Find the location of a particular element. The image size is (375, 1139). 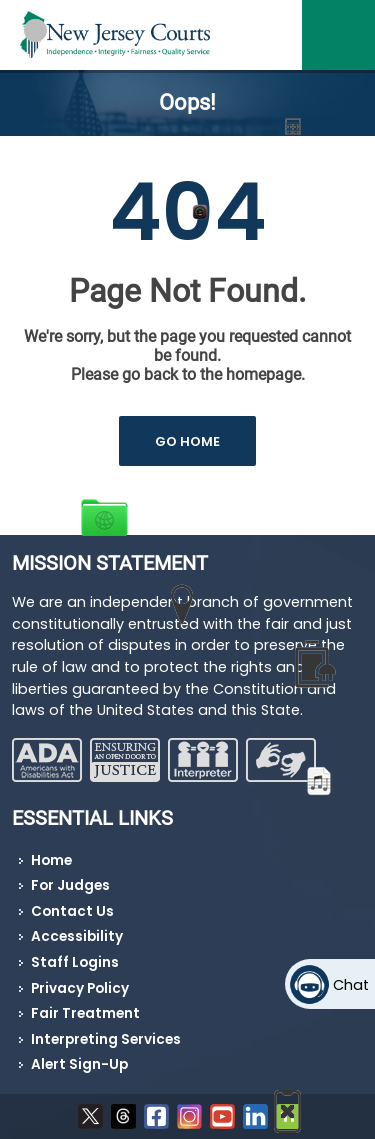

launch blackmagic raw speed test application is located at coordinates (200, 212).